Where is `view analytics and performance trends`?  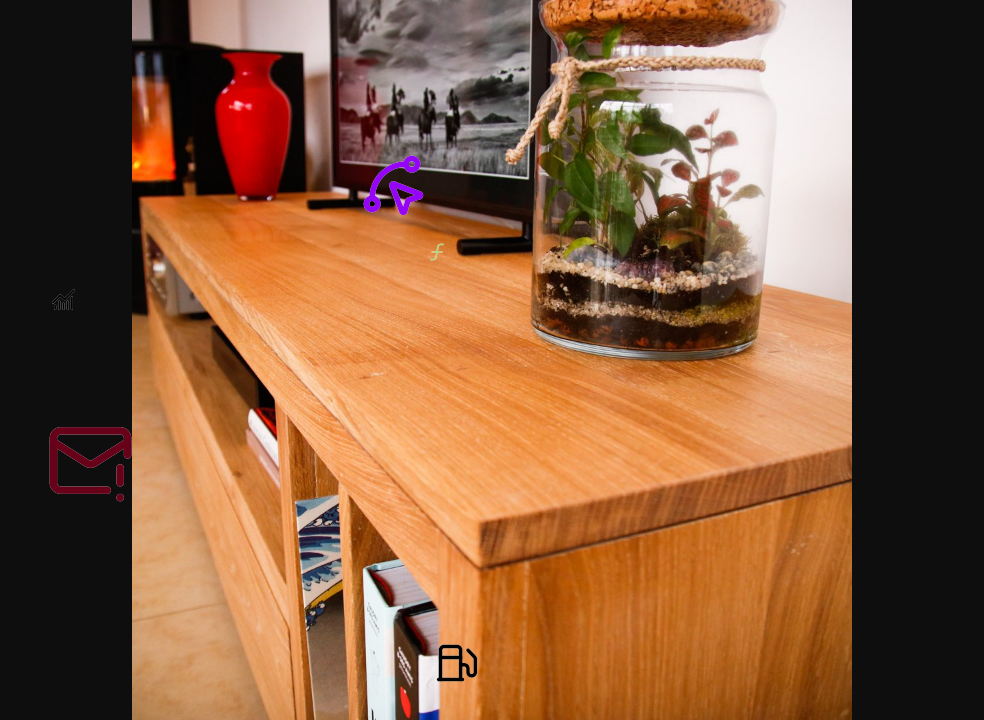 view analytics and performance trends is located at coordinates (63, 299).